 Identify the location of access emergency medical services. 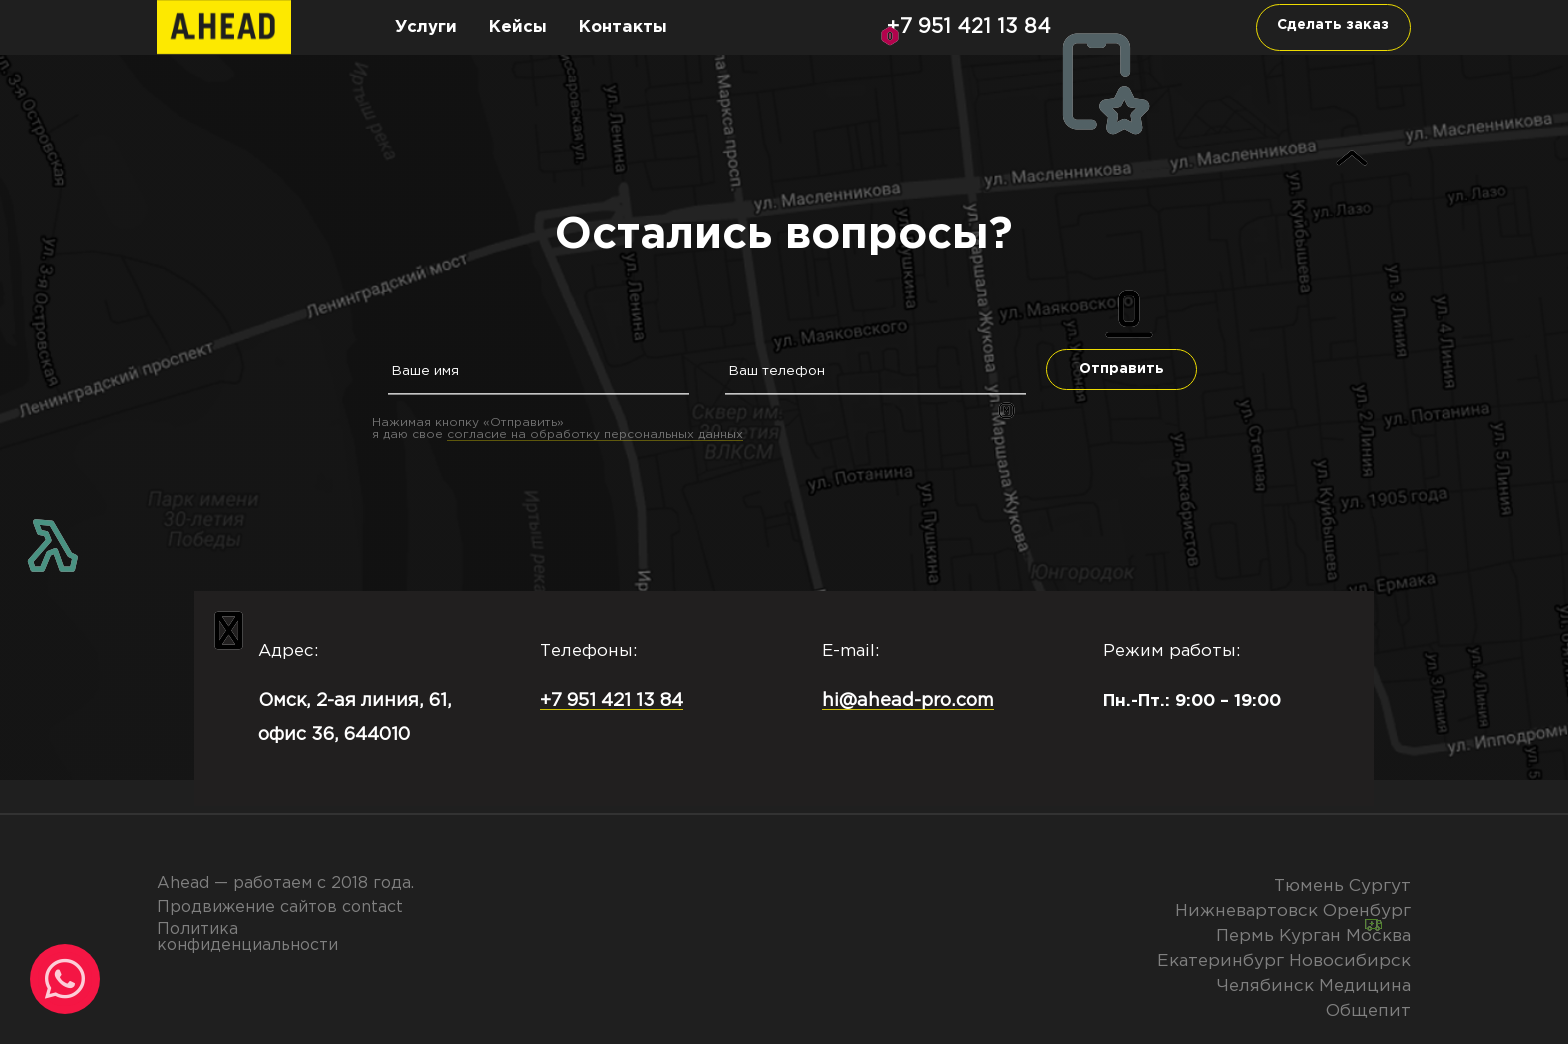
(1373, 924).